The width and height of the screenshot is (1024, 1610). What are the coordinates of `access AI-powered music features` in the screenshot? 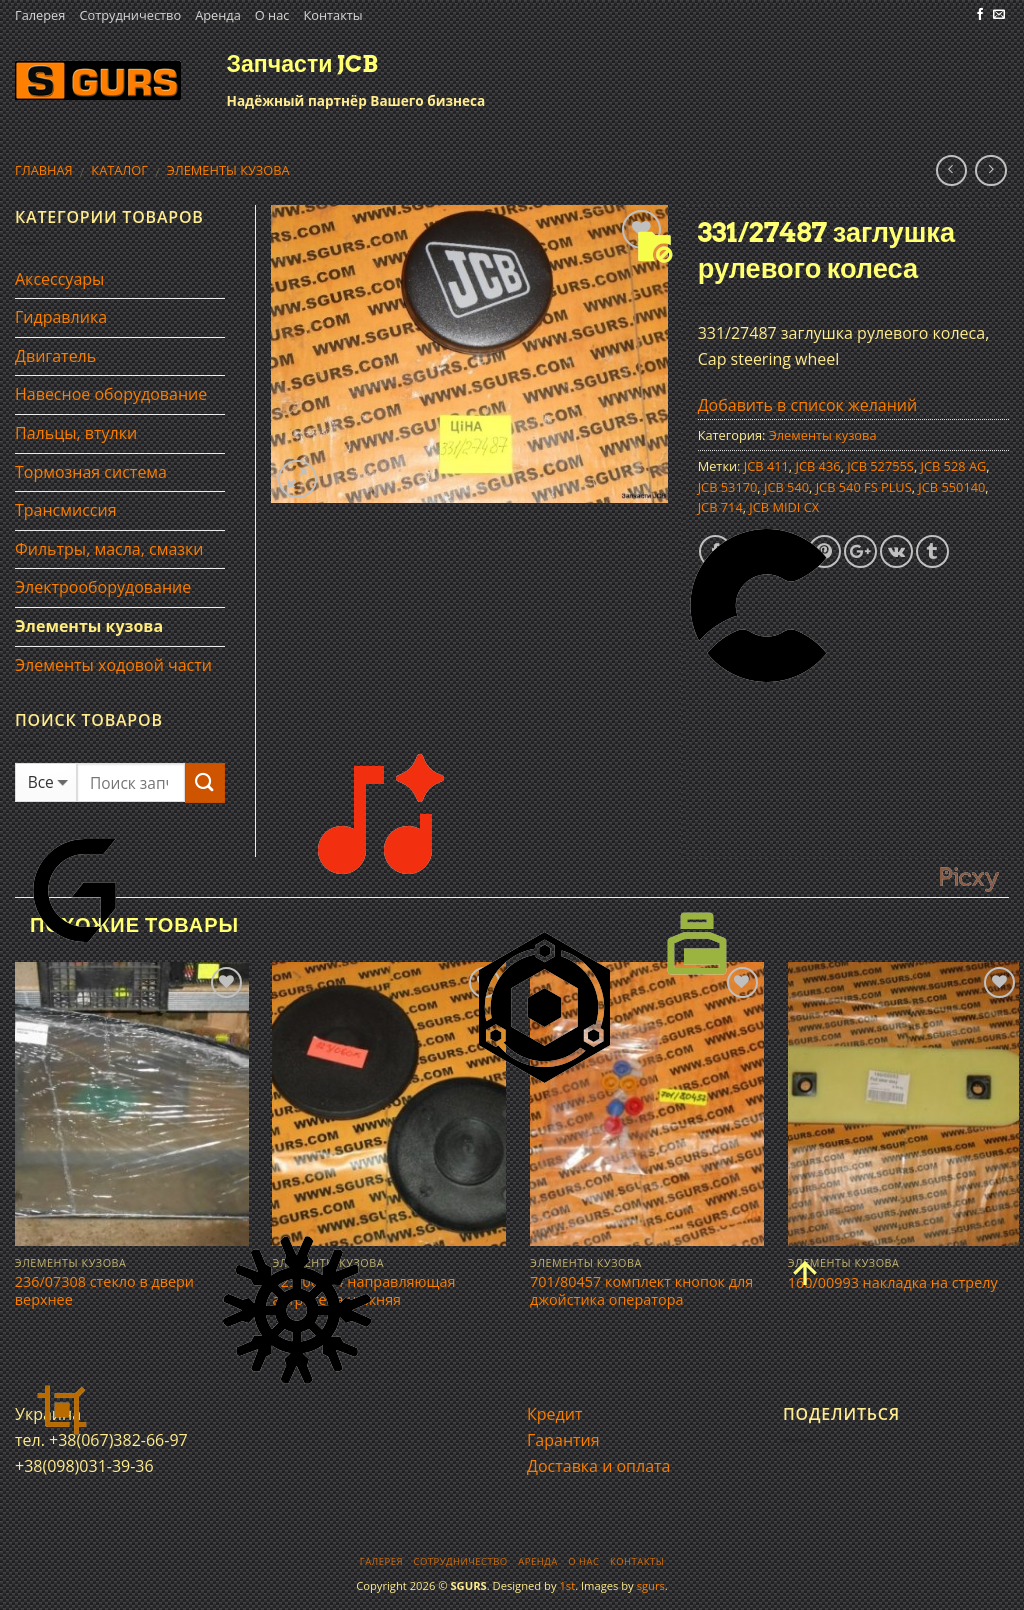 It's located at (384, 820).